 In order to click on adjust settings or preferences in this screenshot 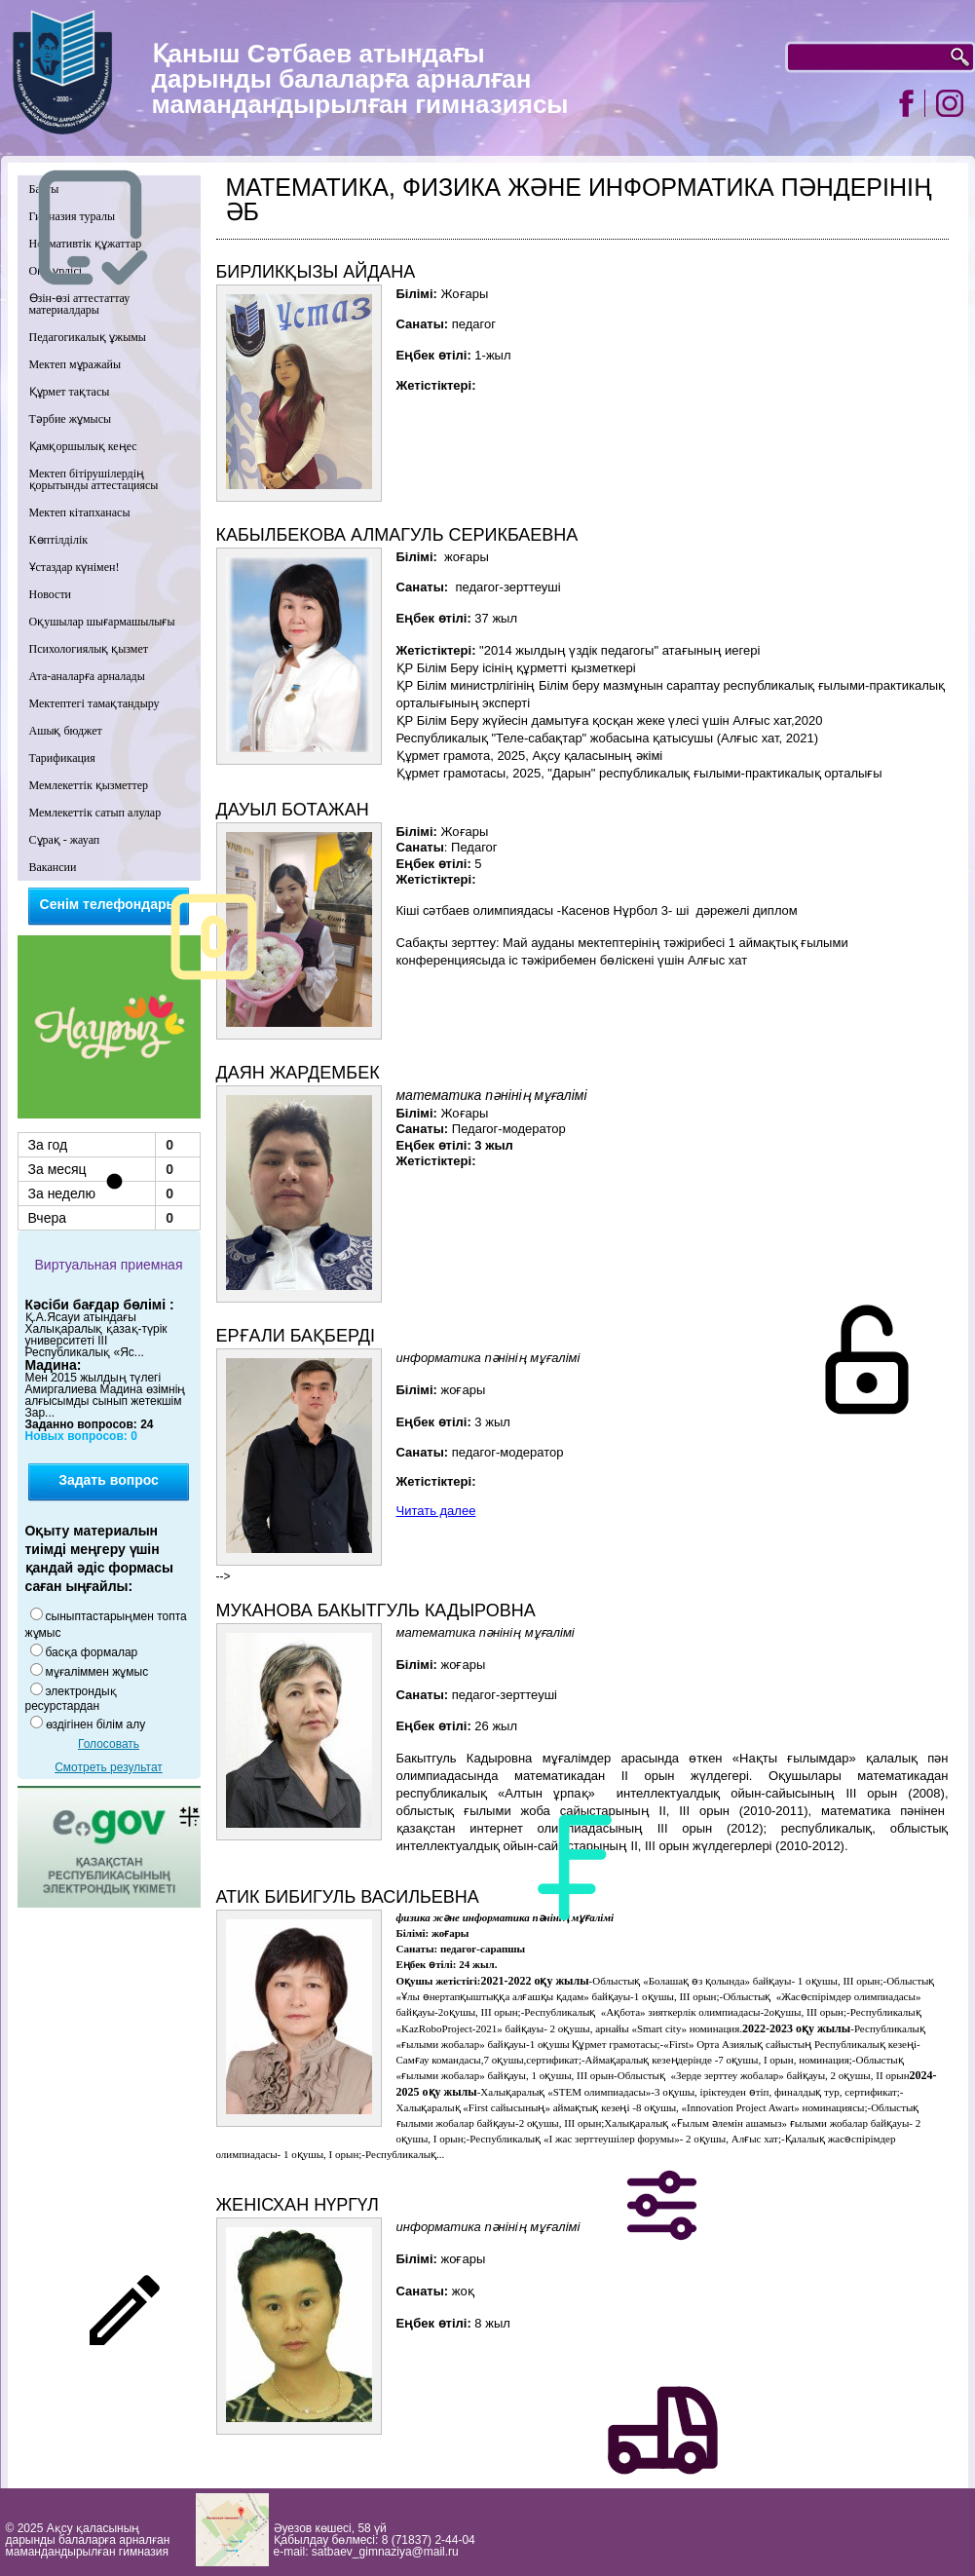, I will do `click(661, 2205)`.